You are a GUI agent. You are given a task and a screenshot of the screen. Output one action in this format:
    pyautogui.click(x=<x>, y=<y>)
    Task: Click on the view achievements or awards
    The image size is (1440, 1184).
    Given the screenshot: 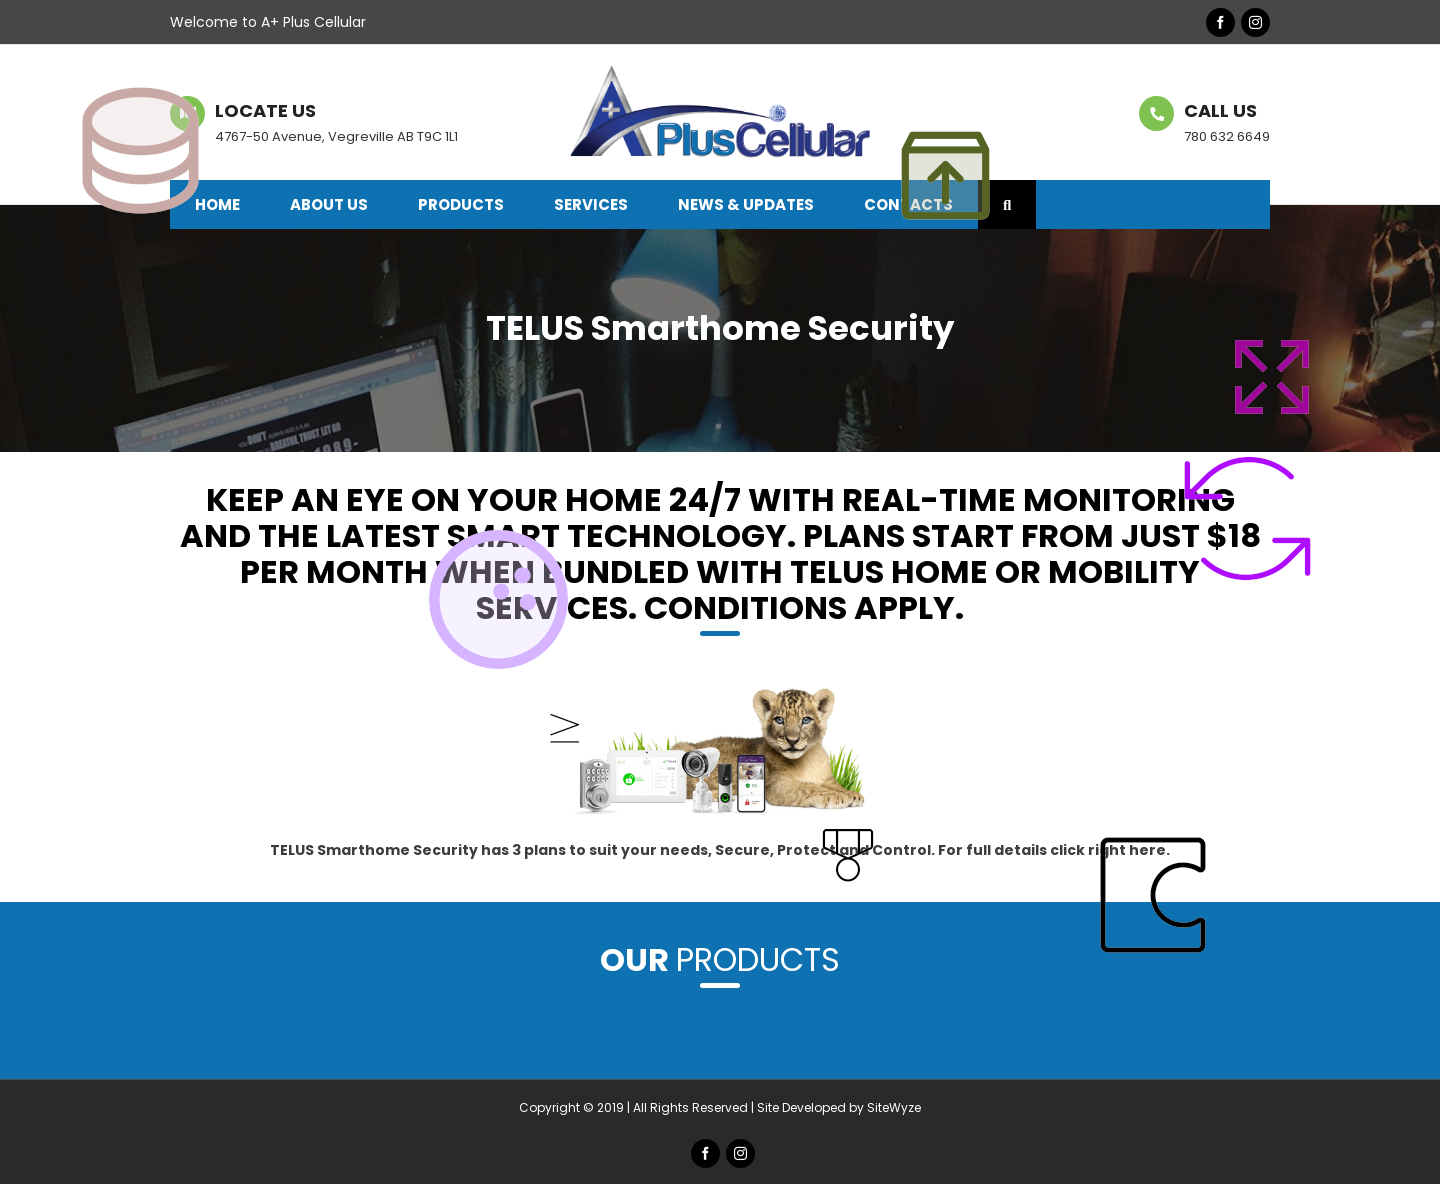 What is the action you would take?
    pyautogui.click(x=848, y=852)
    